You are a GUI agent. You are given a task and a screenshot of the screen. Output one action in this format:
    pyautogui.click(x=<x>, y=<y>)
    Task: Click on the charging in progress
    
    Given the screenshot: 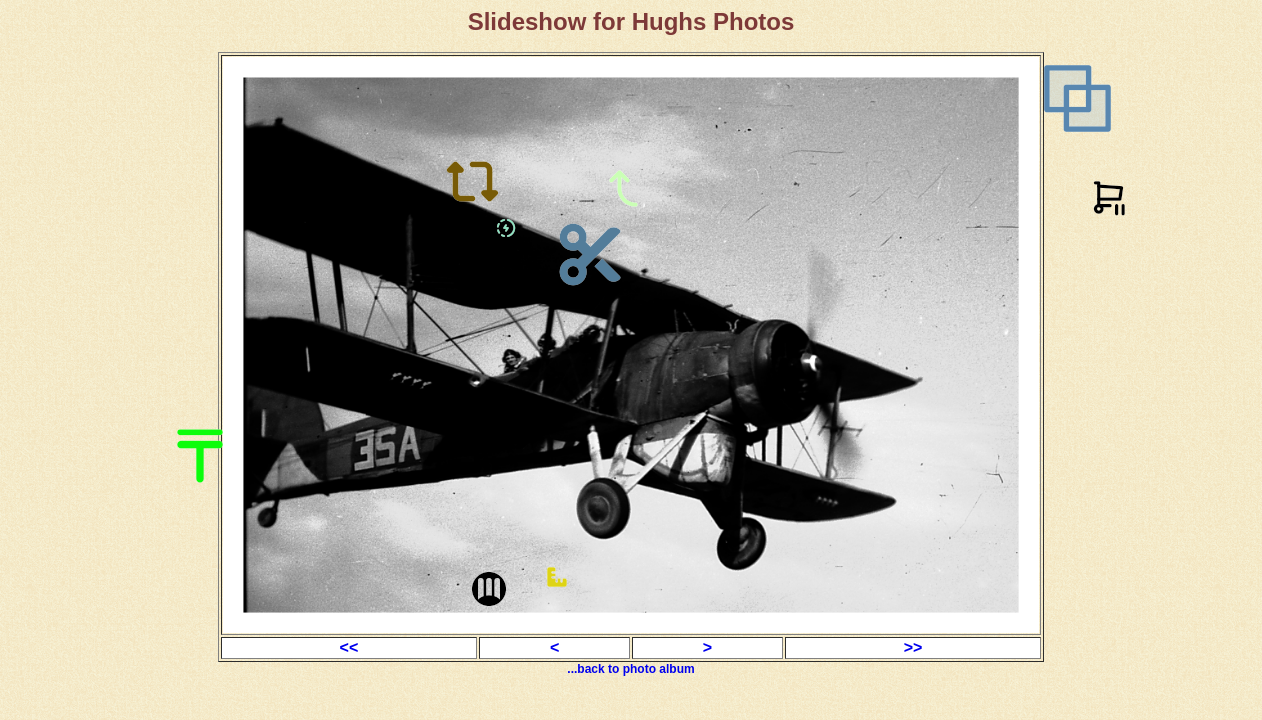 What is the action you would take?
    pyautogui.click(x=506, y=228)
    